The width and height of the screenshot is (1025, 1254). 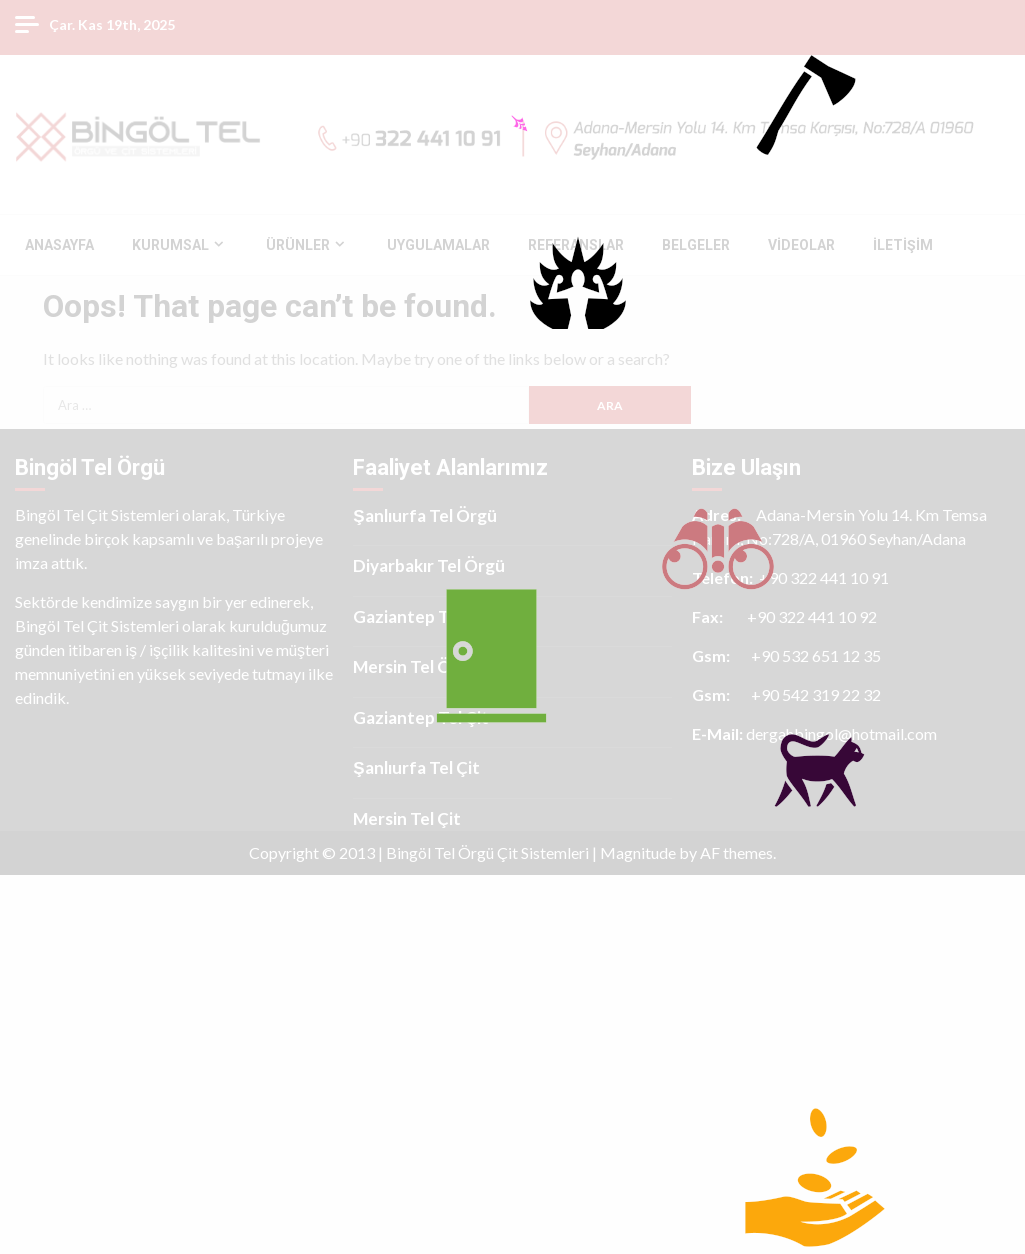 What do you see at coordinates (718, 549) in the screenshot?
I see `search or explore content` at bounding box center [718, 549].